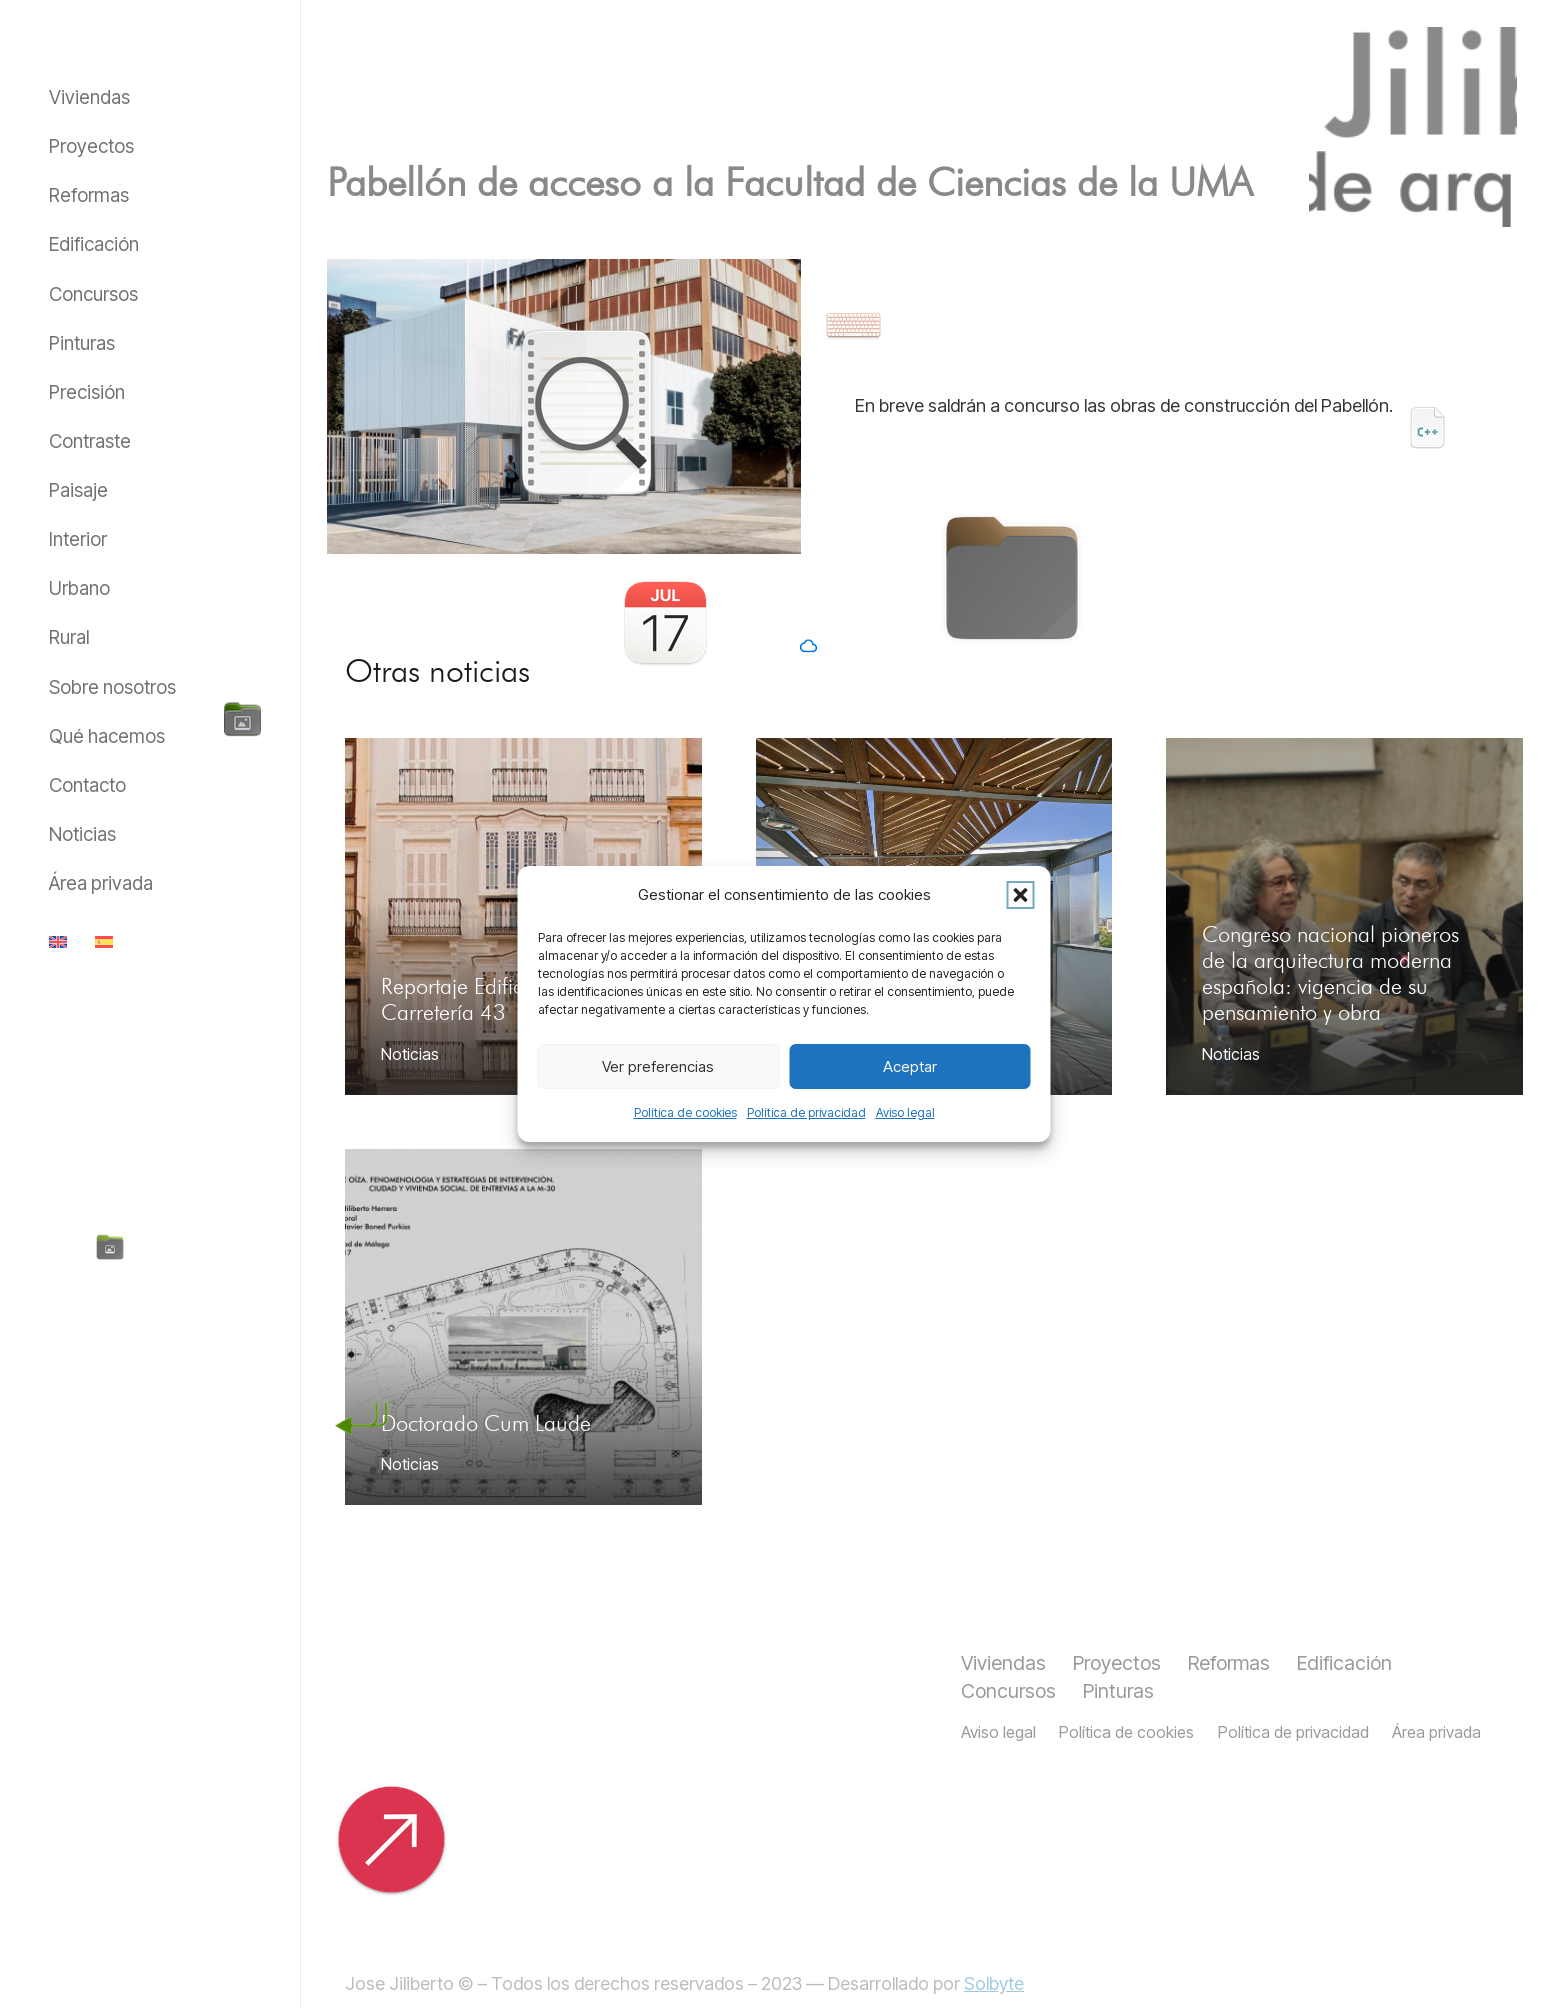 This screenshot has width=1568, height=2008. Describe the element at coordinates (665, 622) in the screenshot. I see `view calendar events and reminders` at that location.